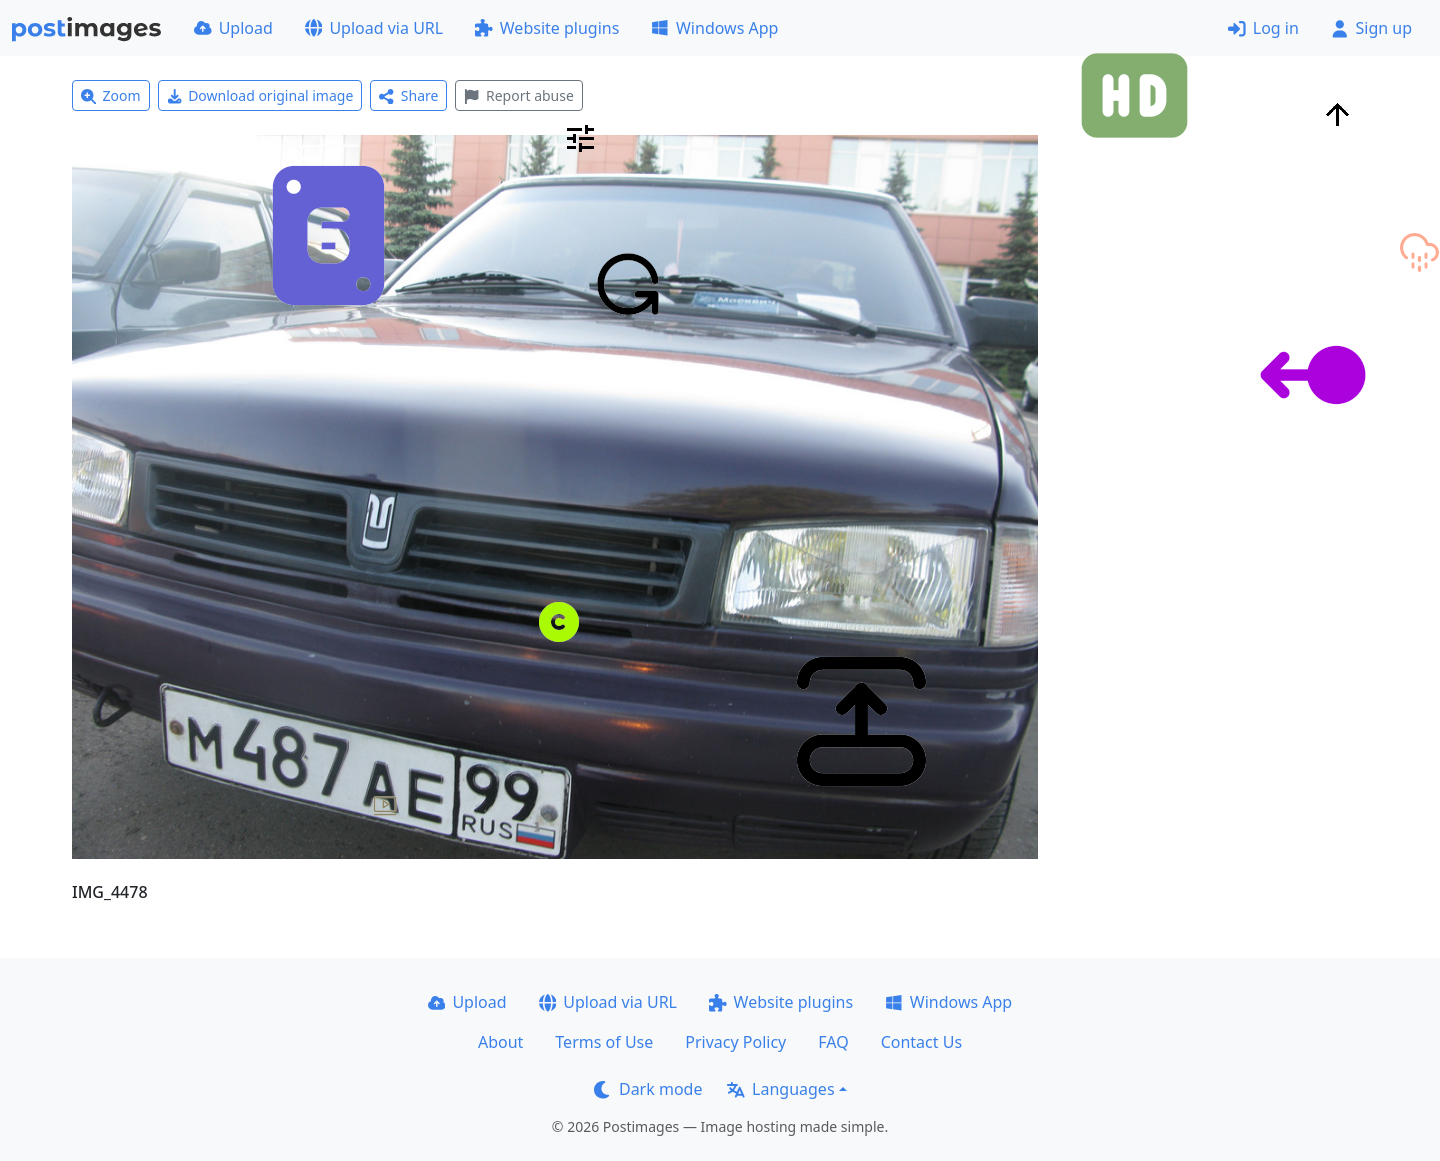 The width and height of the screenshot is (1440, 1161). What do you see at coordinates (1337, 114) in the screenshot?
I see `scroll to top of page` at bounding box center [1337, 114].